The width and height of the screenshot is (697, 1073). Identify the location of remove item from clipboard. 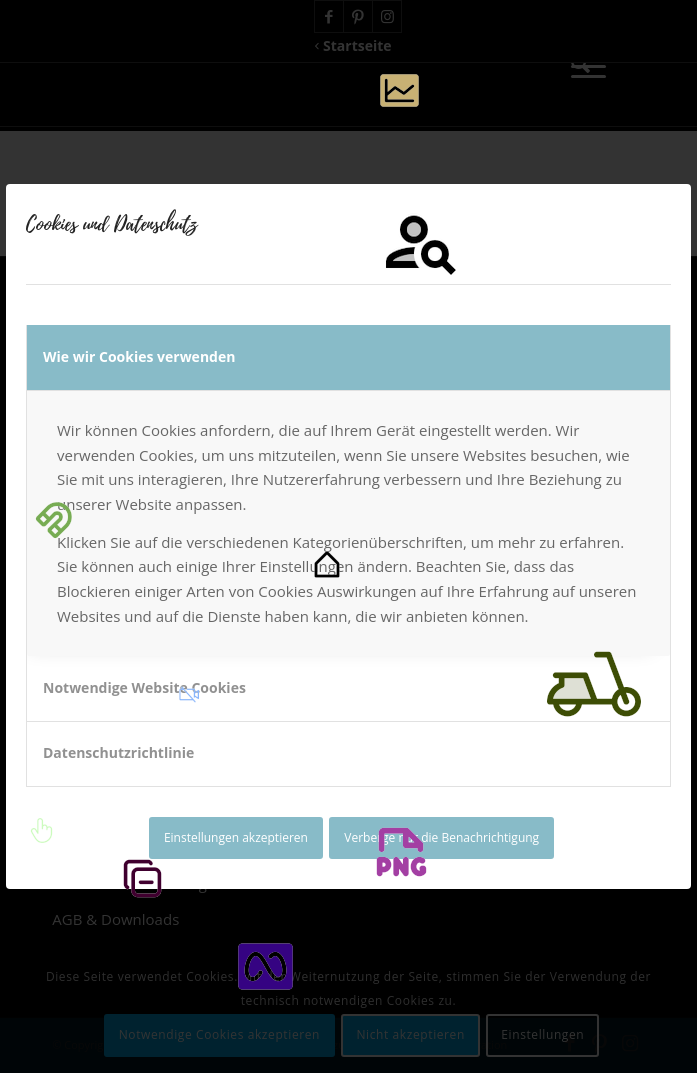
(142, 878).